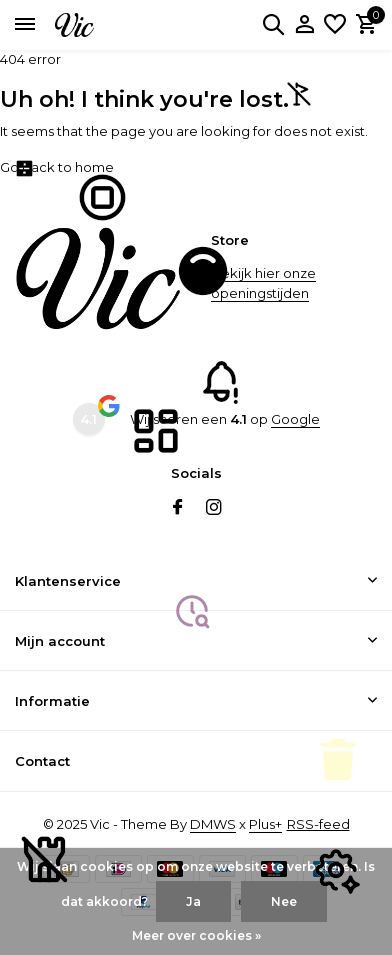  What do you see at coordinates (203, 271) in the screenshot?
I see `apply inner shadow effect to top edge` at bounding box center [203, 271].